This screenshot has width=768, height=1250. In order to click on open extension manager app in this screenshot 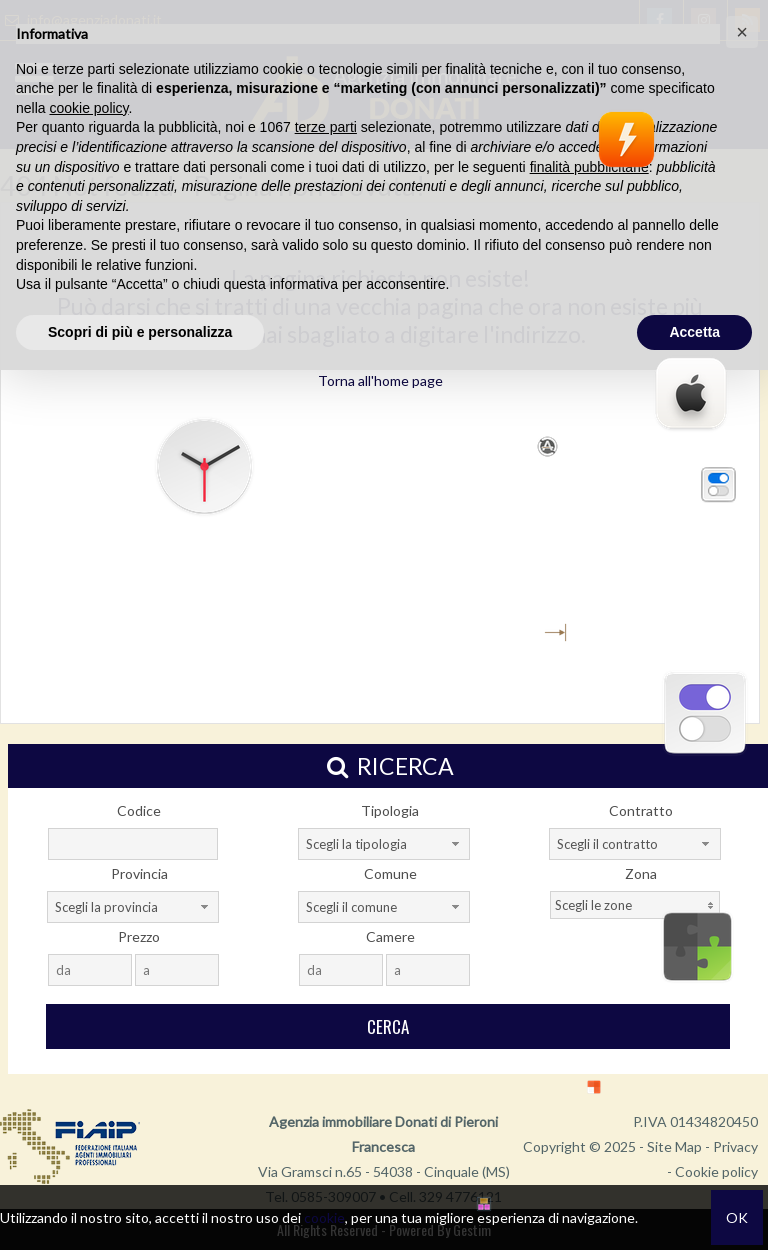, I will do `click(697, 946)`.